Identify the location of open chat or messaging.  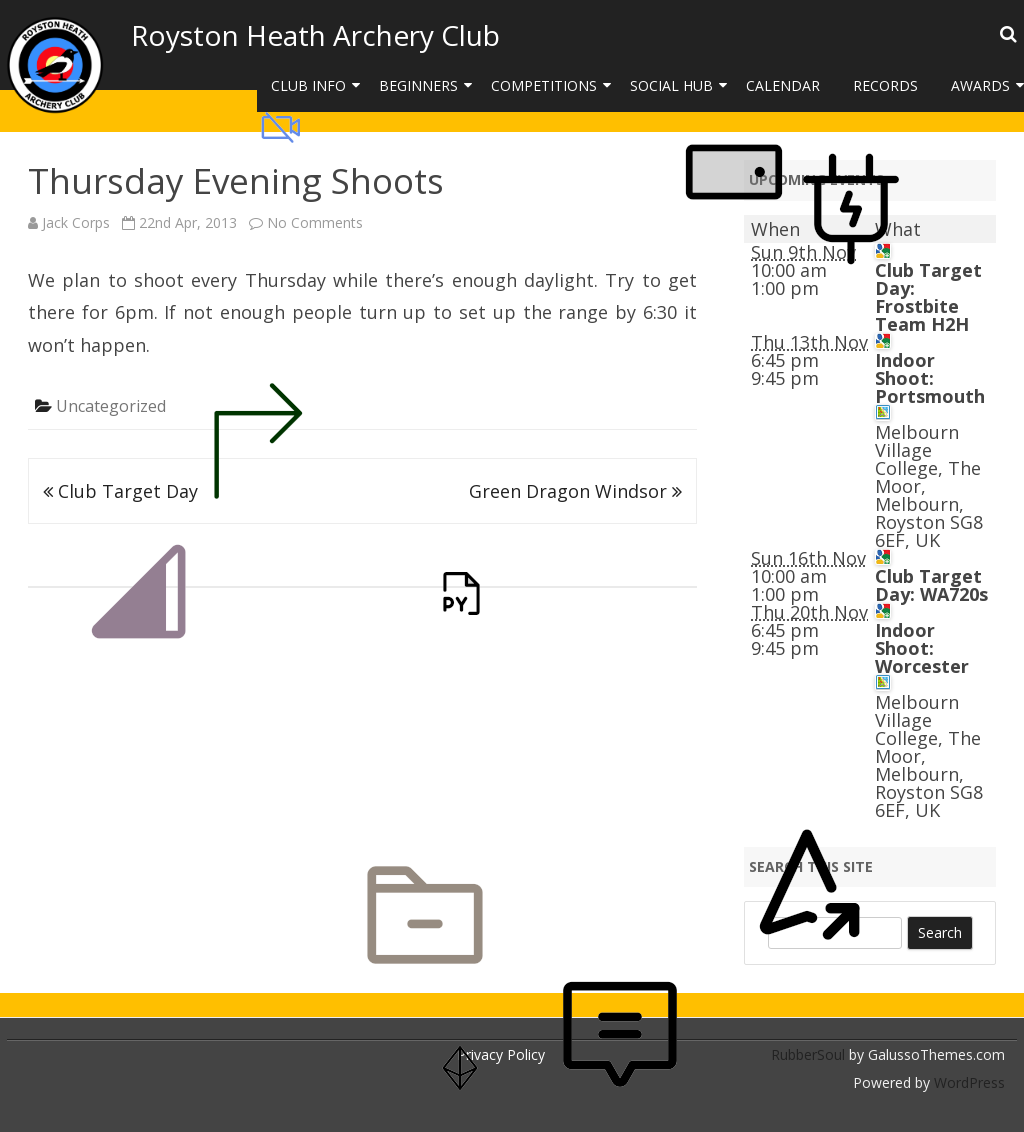
(620, 1030).